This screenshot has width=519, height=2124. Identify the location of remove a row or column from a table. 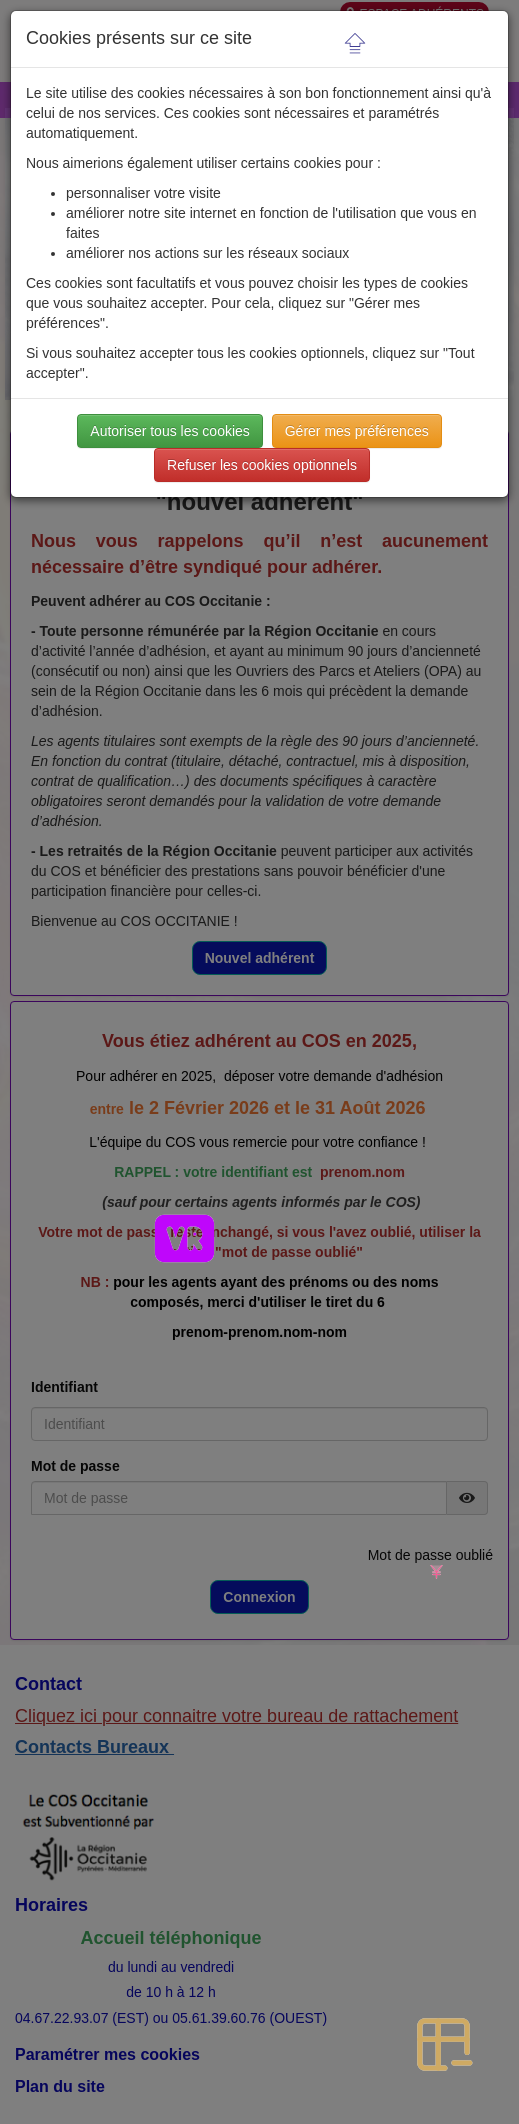
(443, 2044).